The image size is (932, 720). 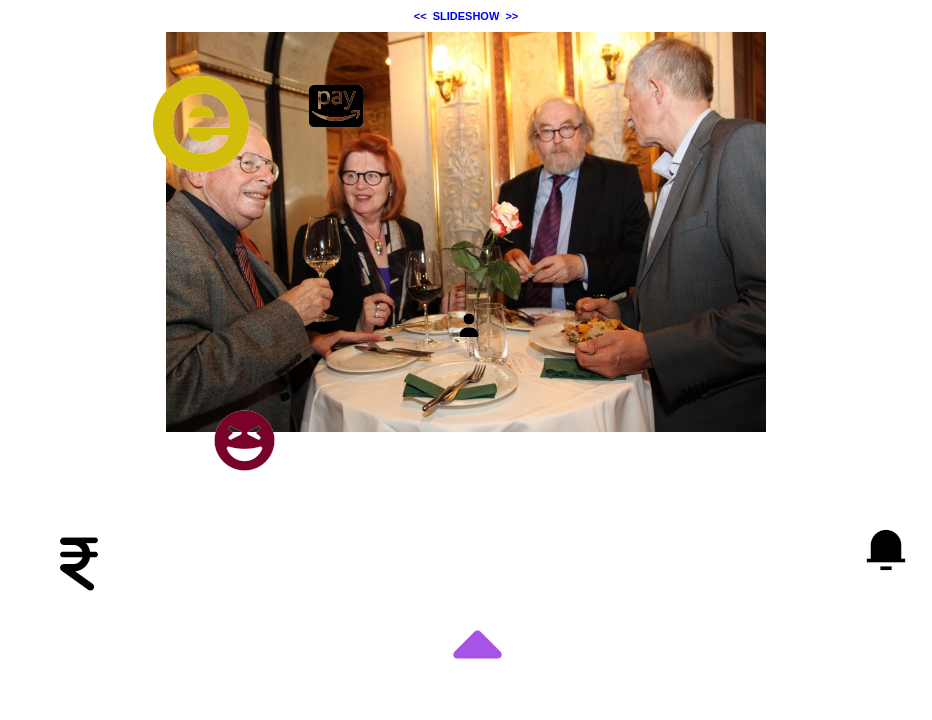 What do you see at coordinates (201, 124) in the screenshot?
I see `Embarcadero Technologies company logo` at bounding box center [201, 124].